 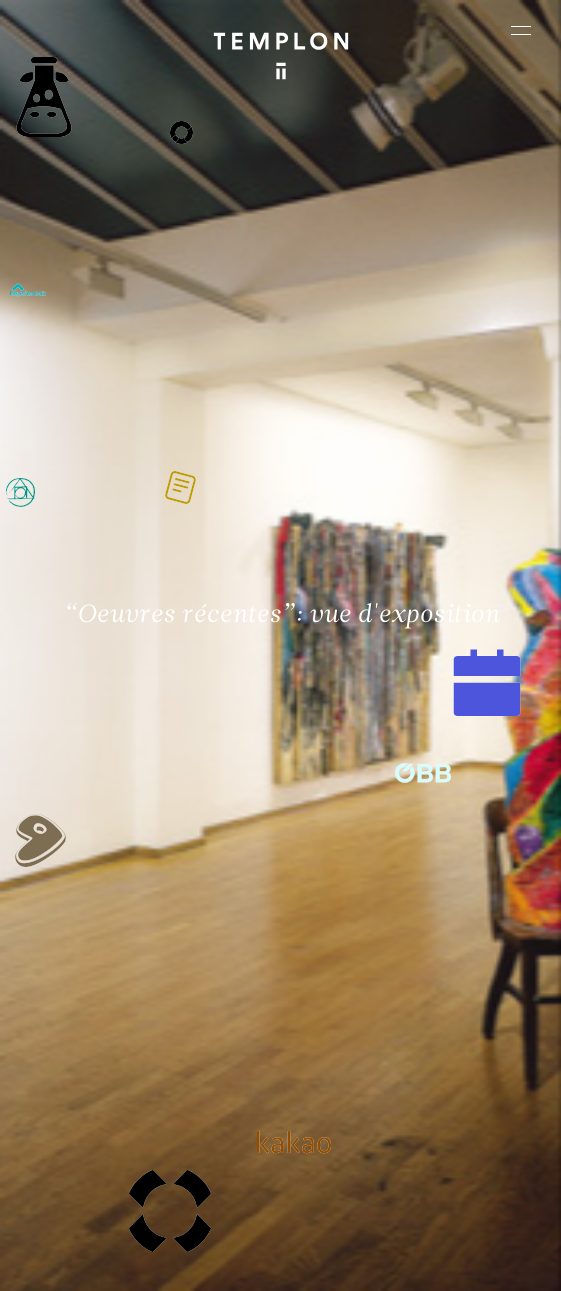 What do you see at coordinates (20, 492) in the screenshot?
I see `postcss css processing tool logo` at bounding box center [20, 492].